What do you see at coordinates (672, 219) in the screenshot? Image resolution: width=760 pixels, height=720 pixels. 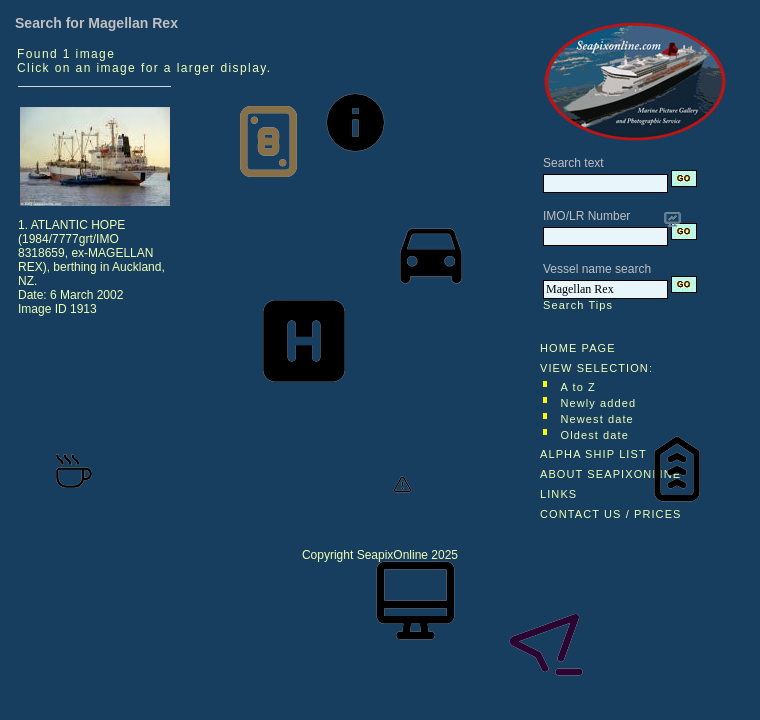 I see `view device performance analytics` at bounding box center [672, 219].